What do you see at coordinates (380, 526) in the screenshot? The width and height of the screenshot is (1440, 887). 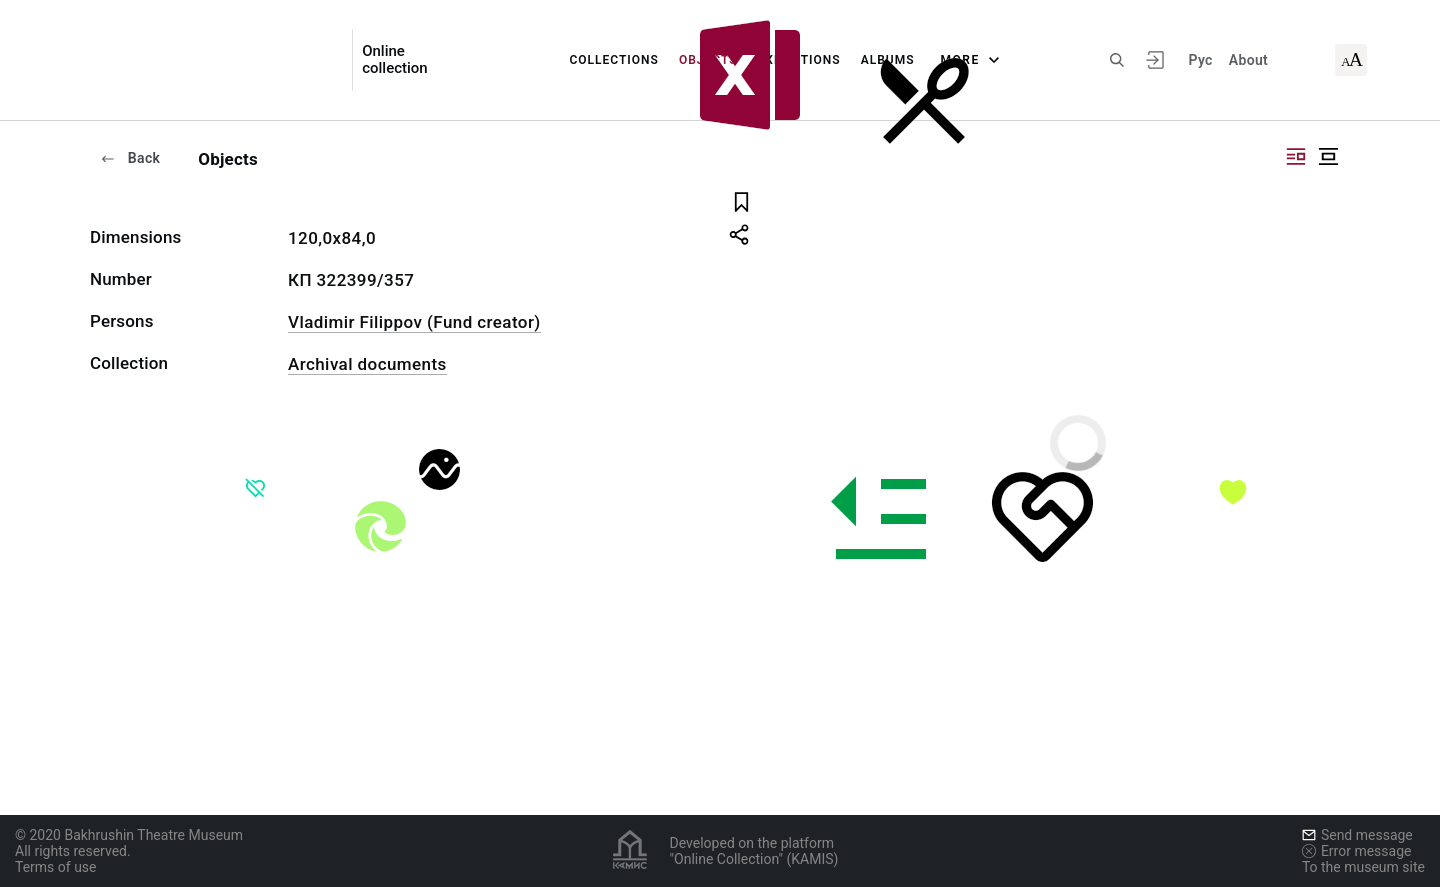 I see `open microsoft edge browser` at bounding box center [380, 526].